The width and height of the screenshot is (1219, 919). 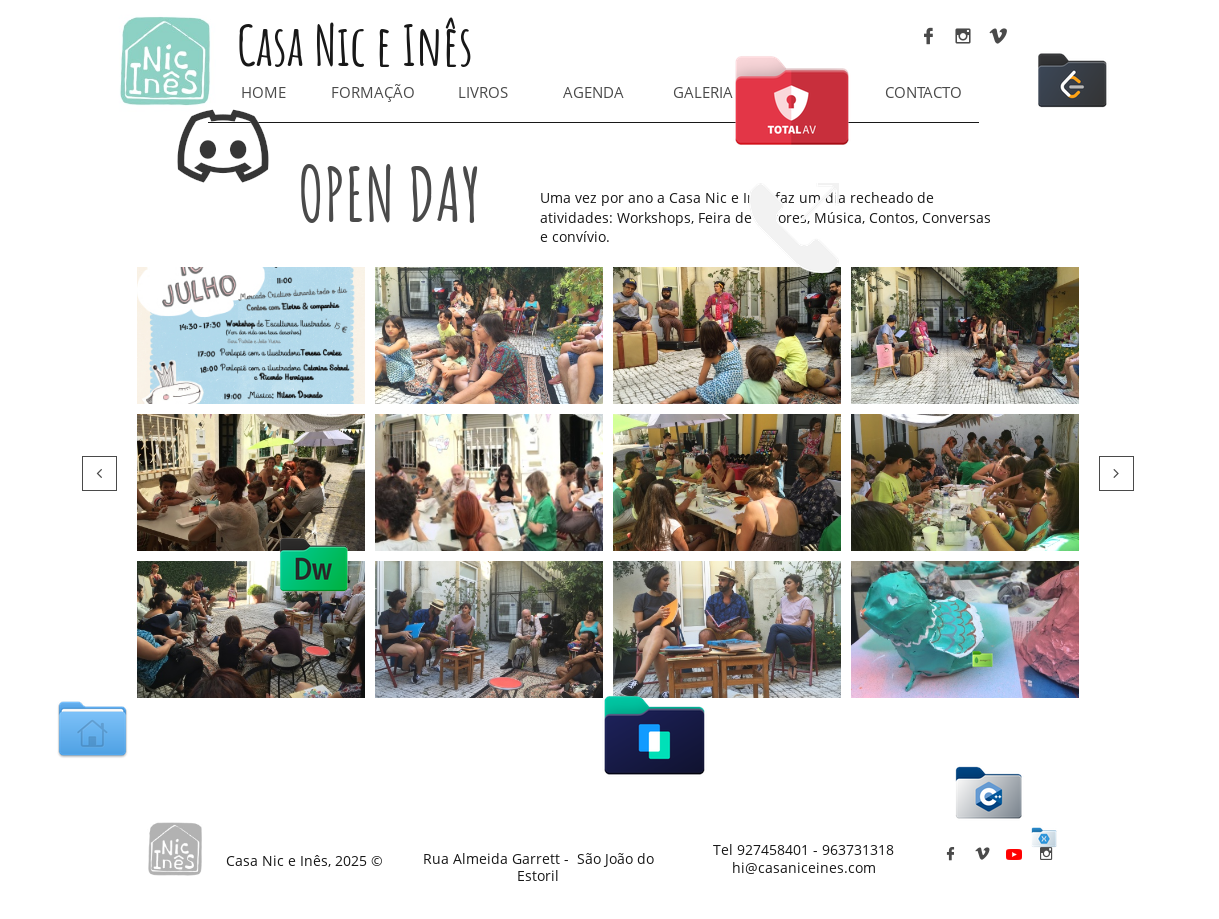 What do you see at coordinates (92, 728) in the screenshot?
I see `open your home folder` at bounding box center [92, 728].